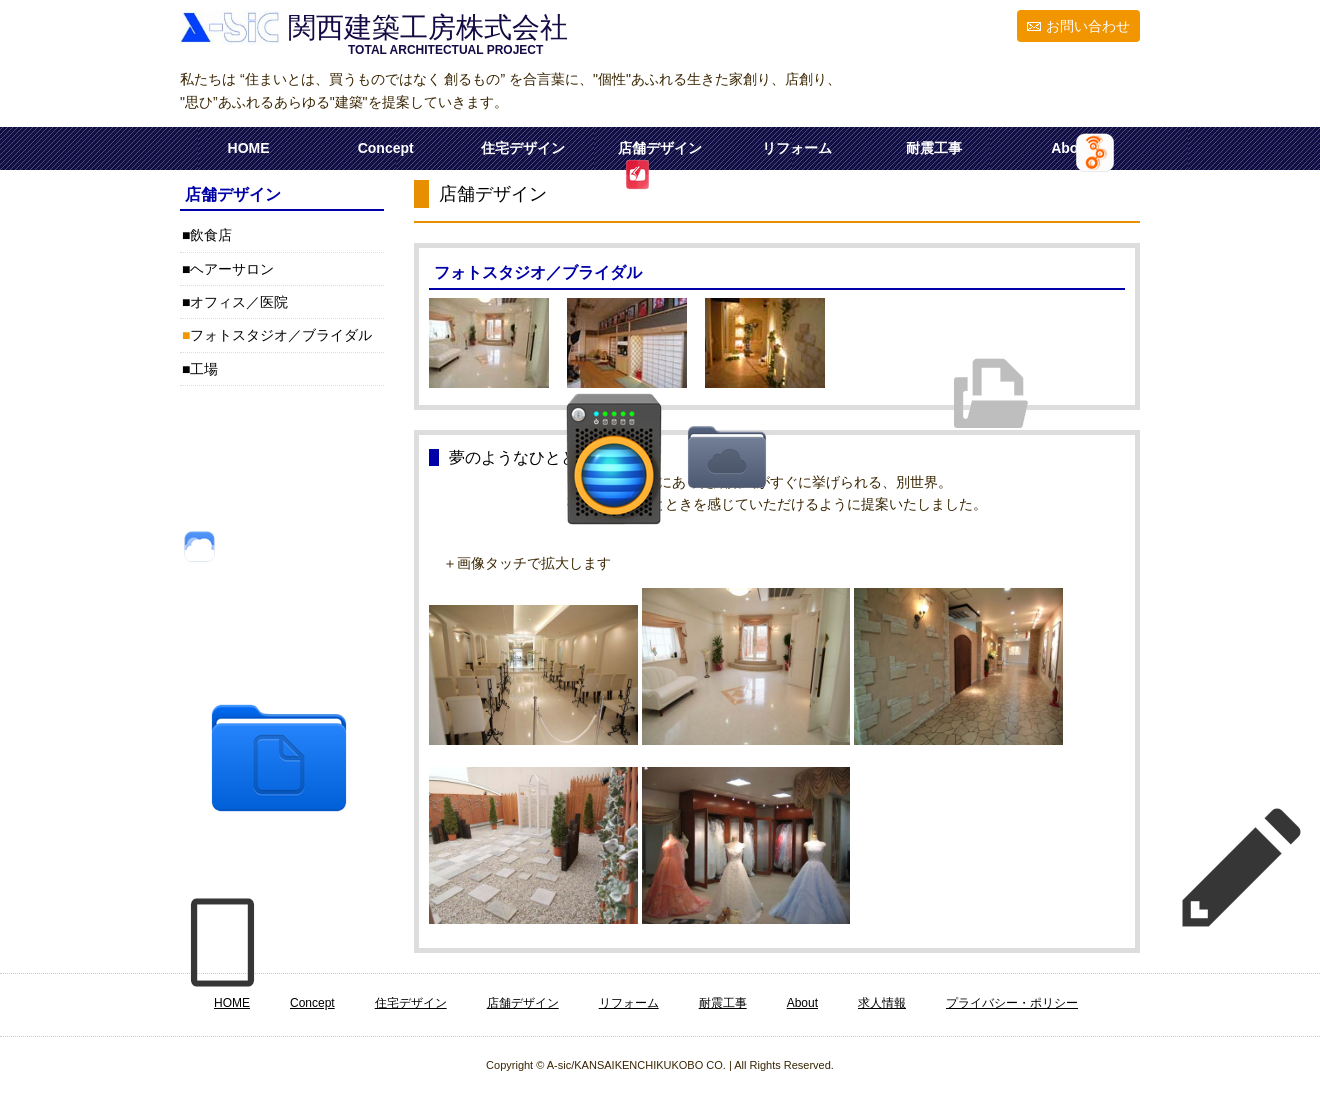 This screenshot has height=1095, width=1320. What do you see at coordinates (727, 457) in the screenshot?
I see `access cloud-synced files and folders` at bounding box center [727, 457].